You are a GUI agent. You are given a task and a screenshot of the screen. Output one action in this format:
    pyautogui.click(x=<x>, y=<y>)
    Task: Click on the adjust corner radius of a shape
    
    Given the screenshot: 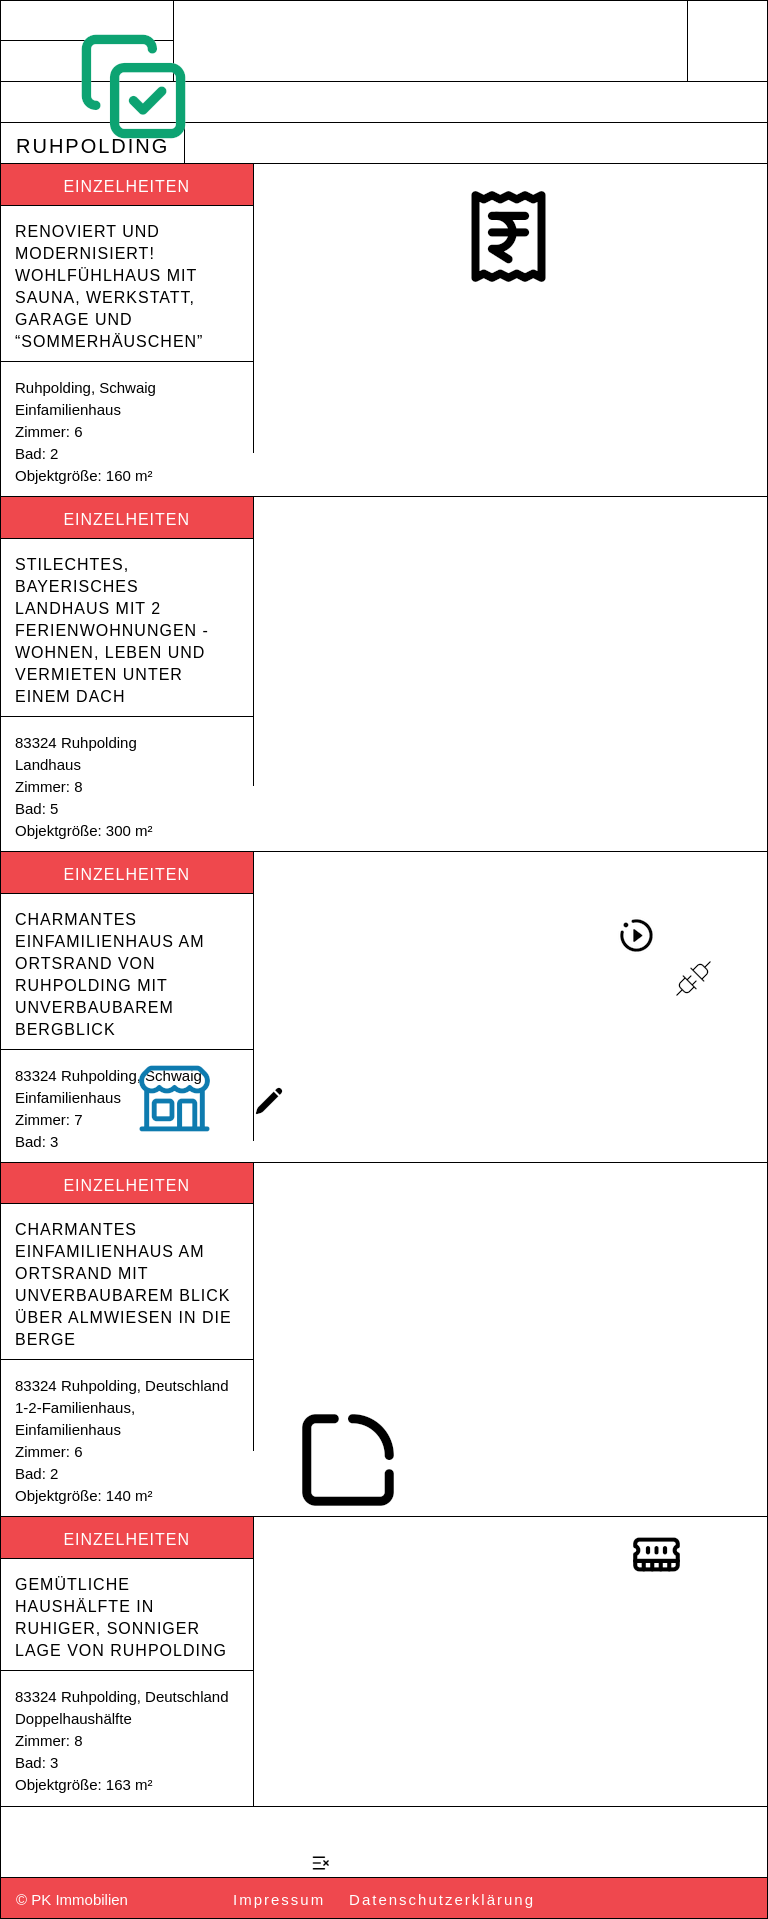 What is the action you would take?
    pyautogui.click(x=348, y=1460)
    